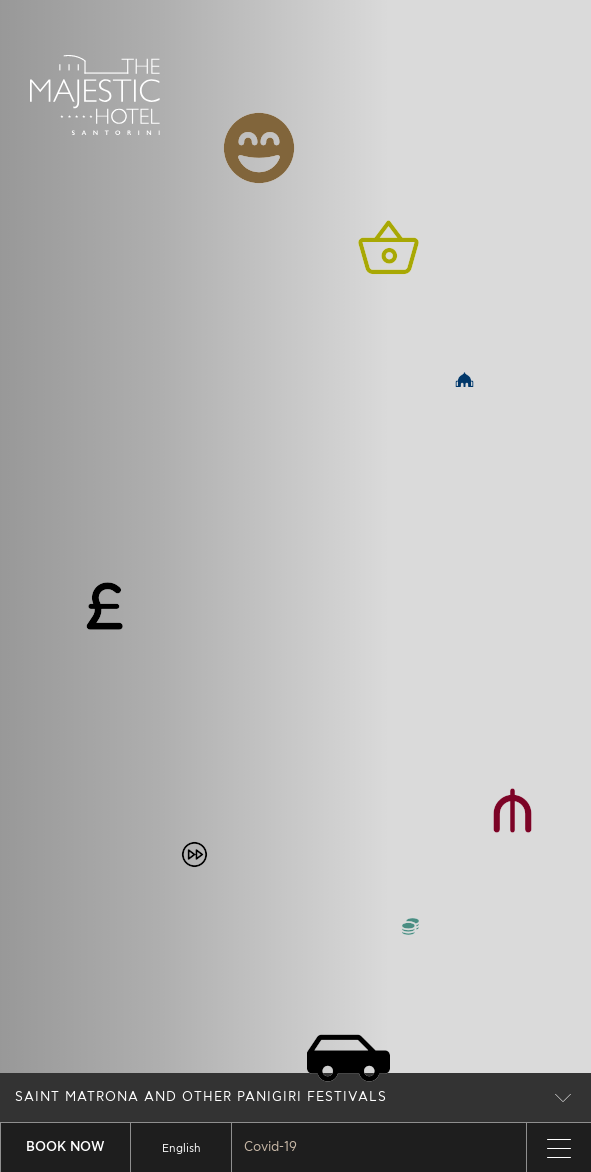 This screenshot has height=1172, width=591. Describe the element at coordinates (259, 148) in the screenshot. I see `add a happy reaction or emoji` at that location.